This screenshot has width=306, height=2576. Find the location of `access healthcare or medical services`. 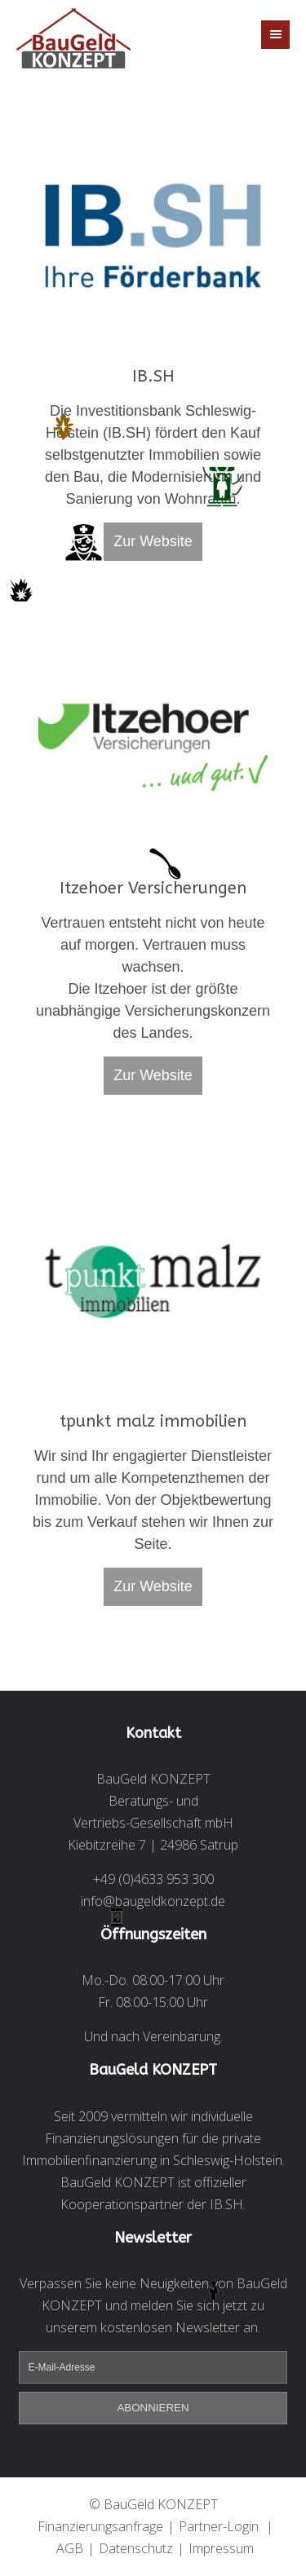

access healthcare or medical services is located at coordinates (83, 542).